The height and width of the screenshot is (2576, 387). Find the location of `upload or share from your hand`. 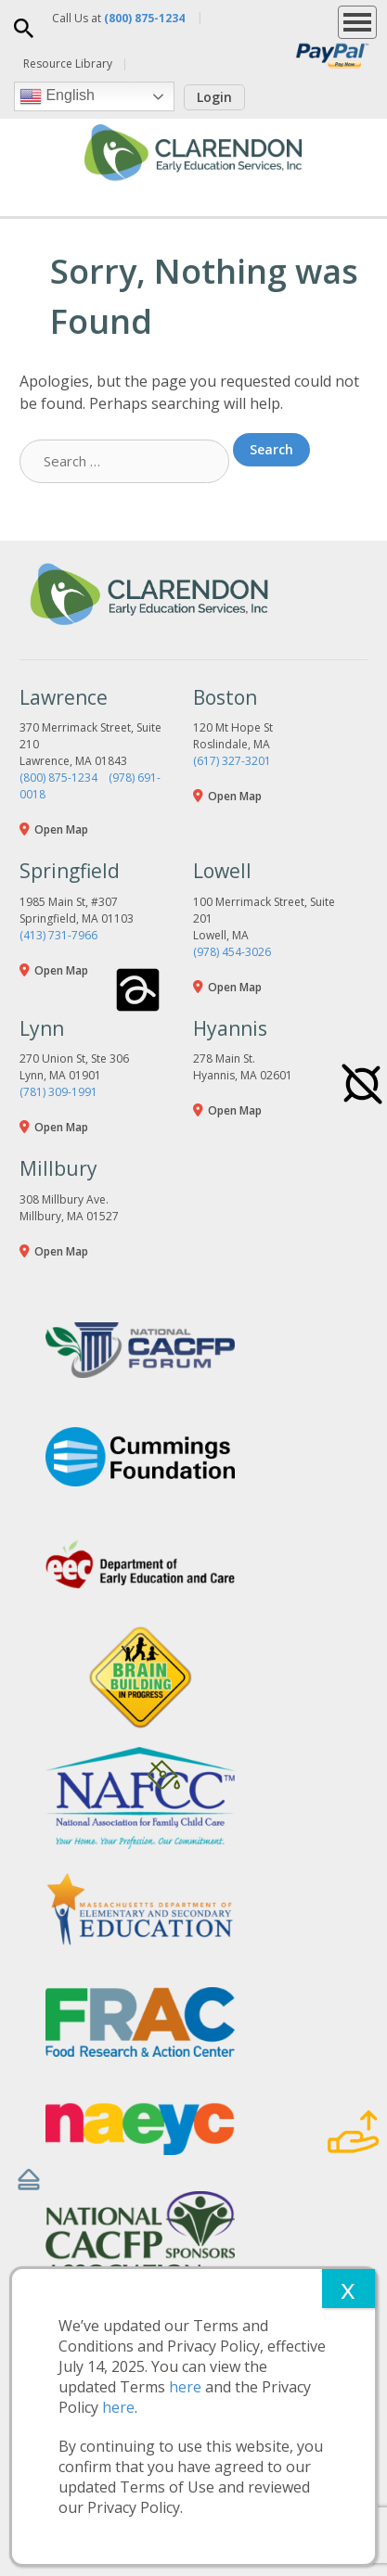

upload or share from your hand is located at coordinates (355, 2134).